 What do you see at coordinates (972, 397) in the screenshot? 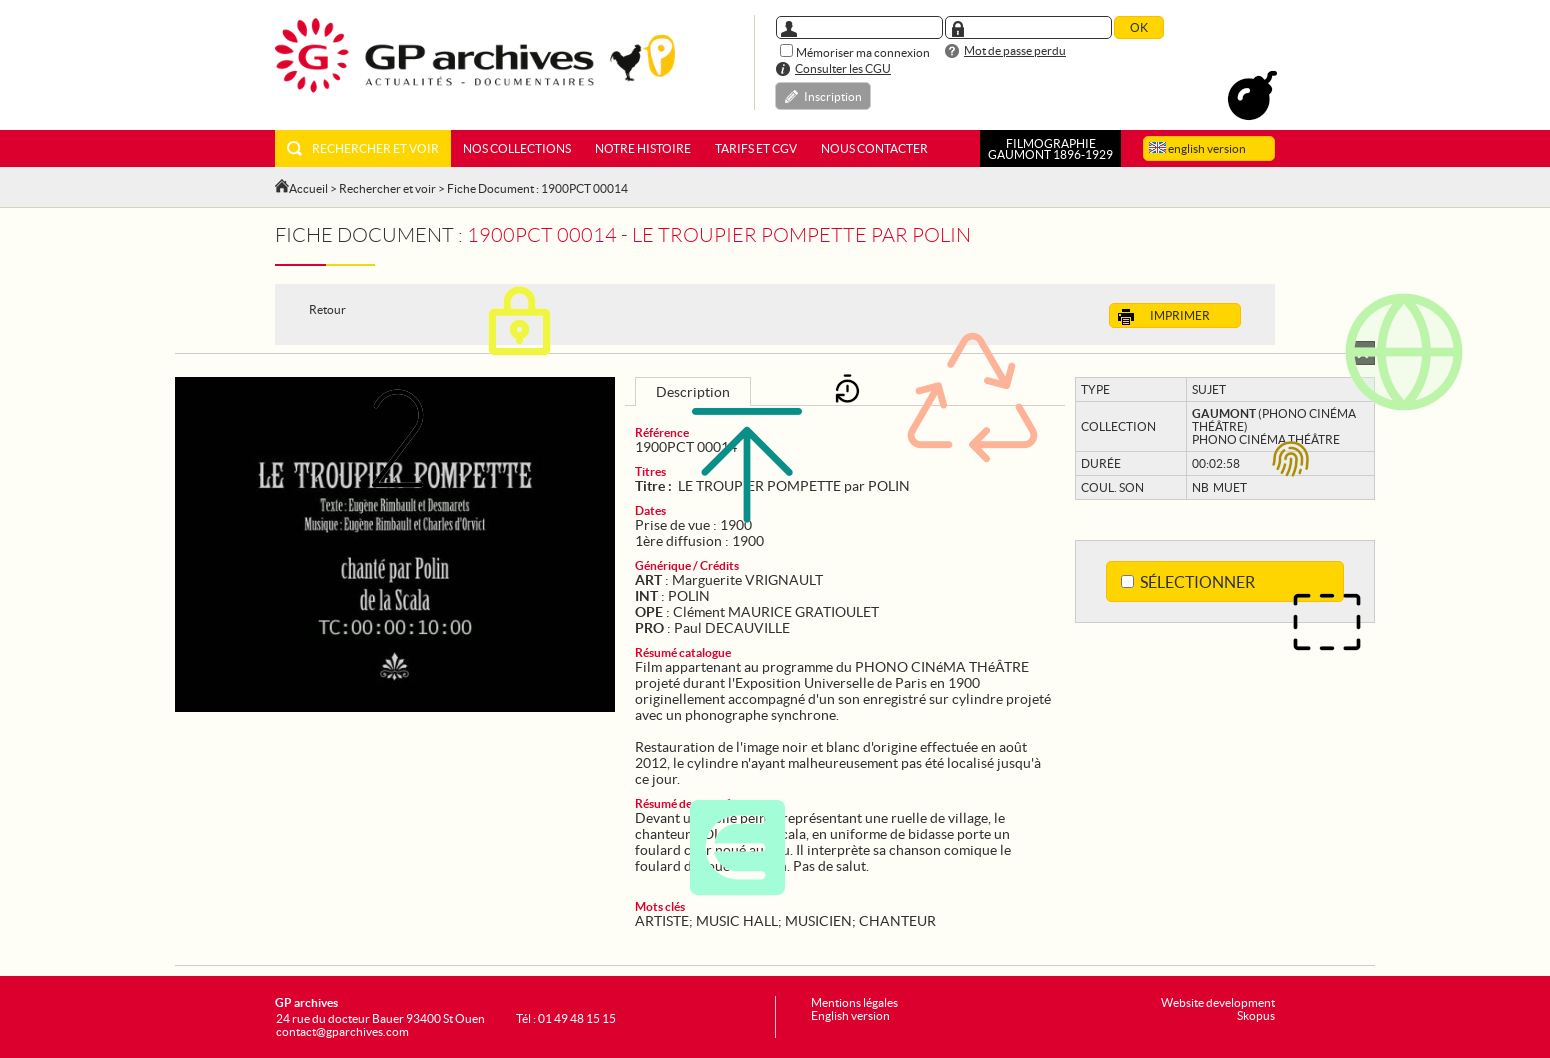
I see `indicates recyclable item or material` at bounding box center [972, 397].